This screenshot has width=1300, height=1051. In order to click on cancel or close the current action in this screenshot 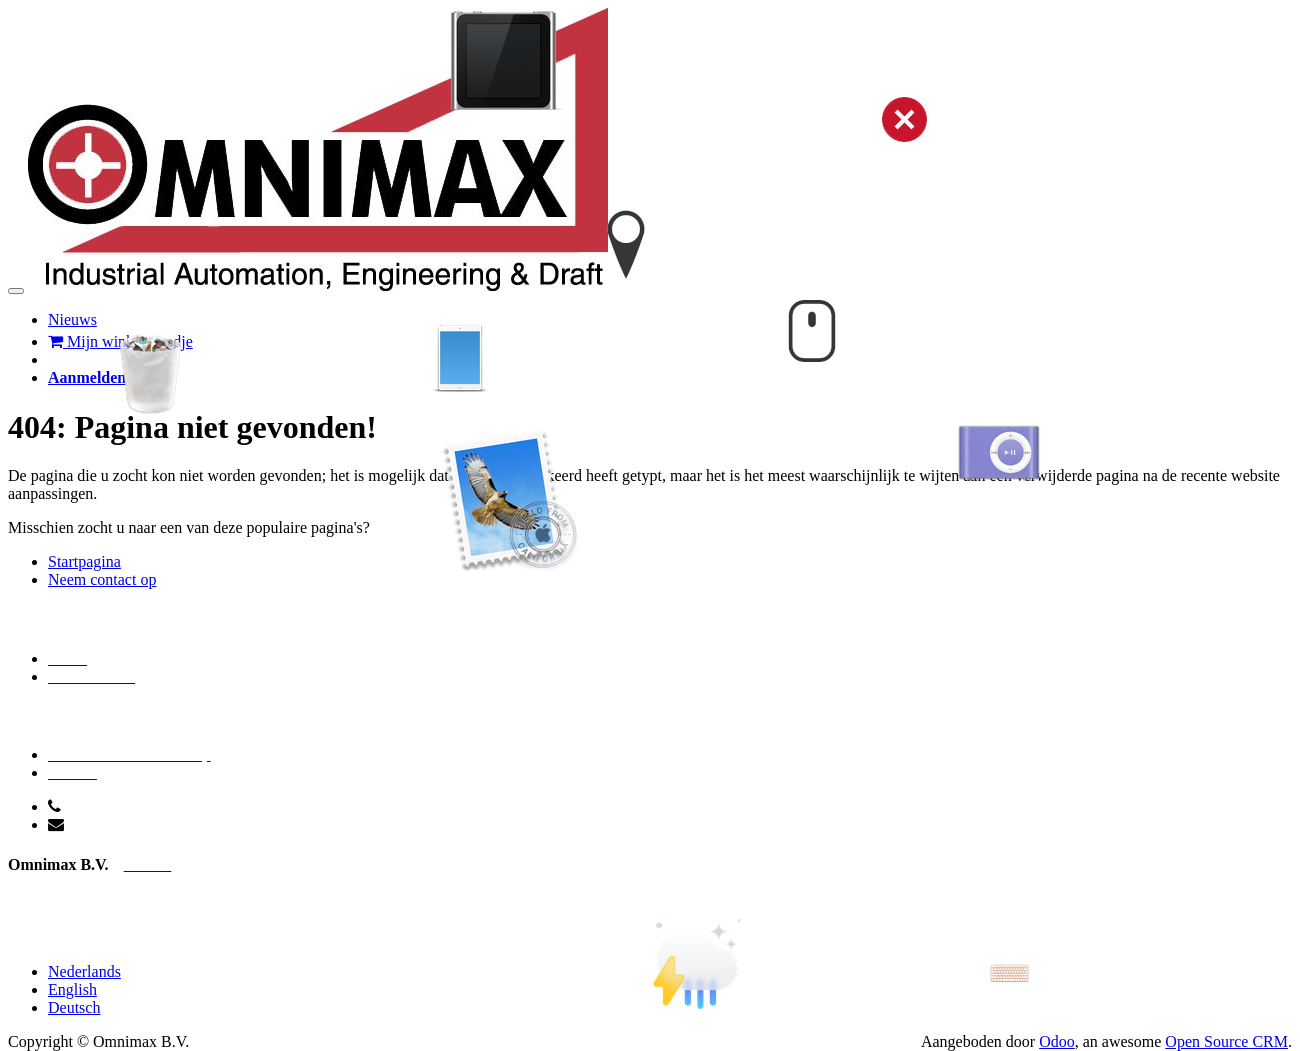, I will do `click(904, 119)`.